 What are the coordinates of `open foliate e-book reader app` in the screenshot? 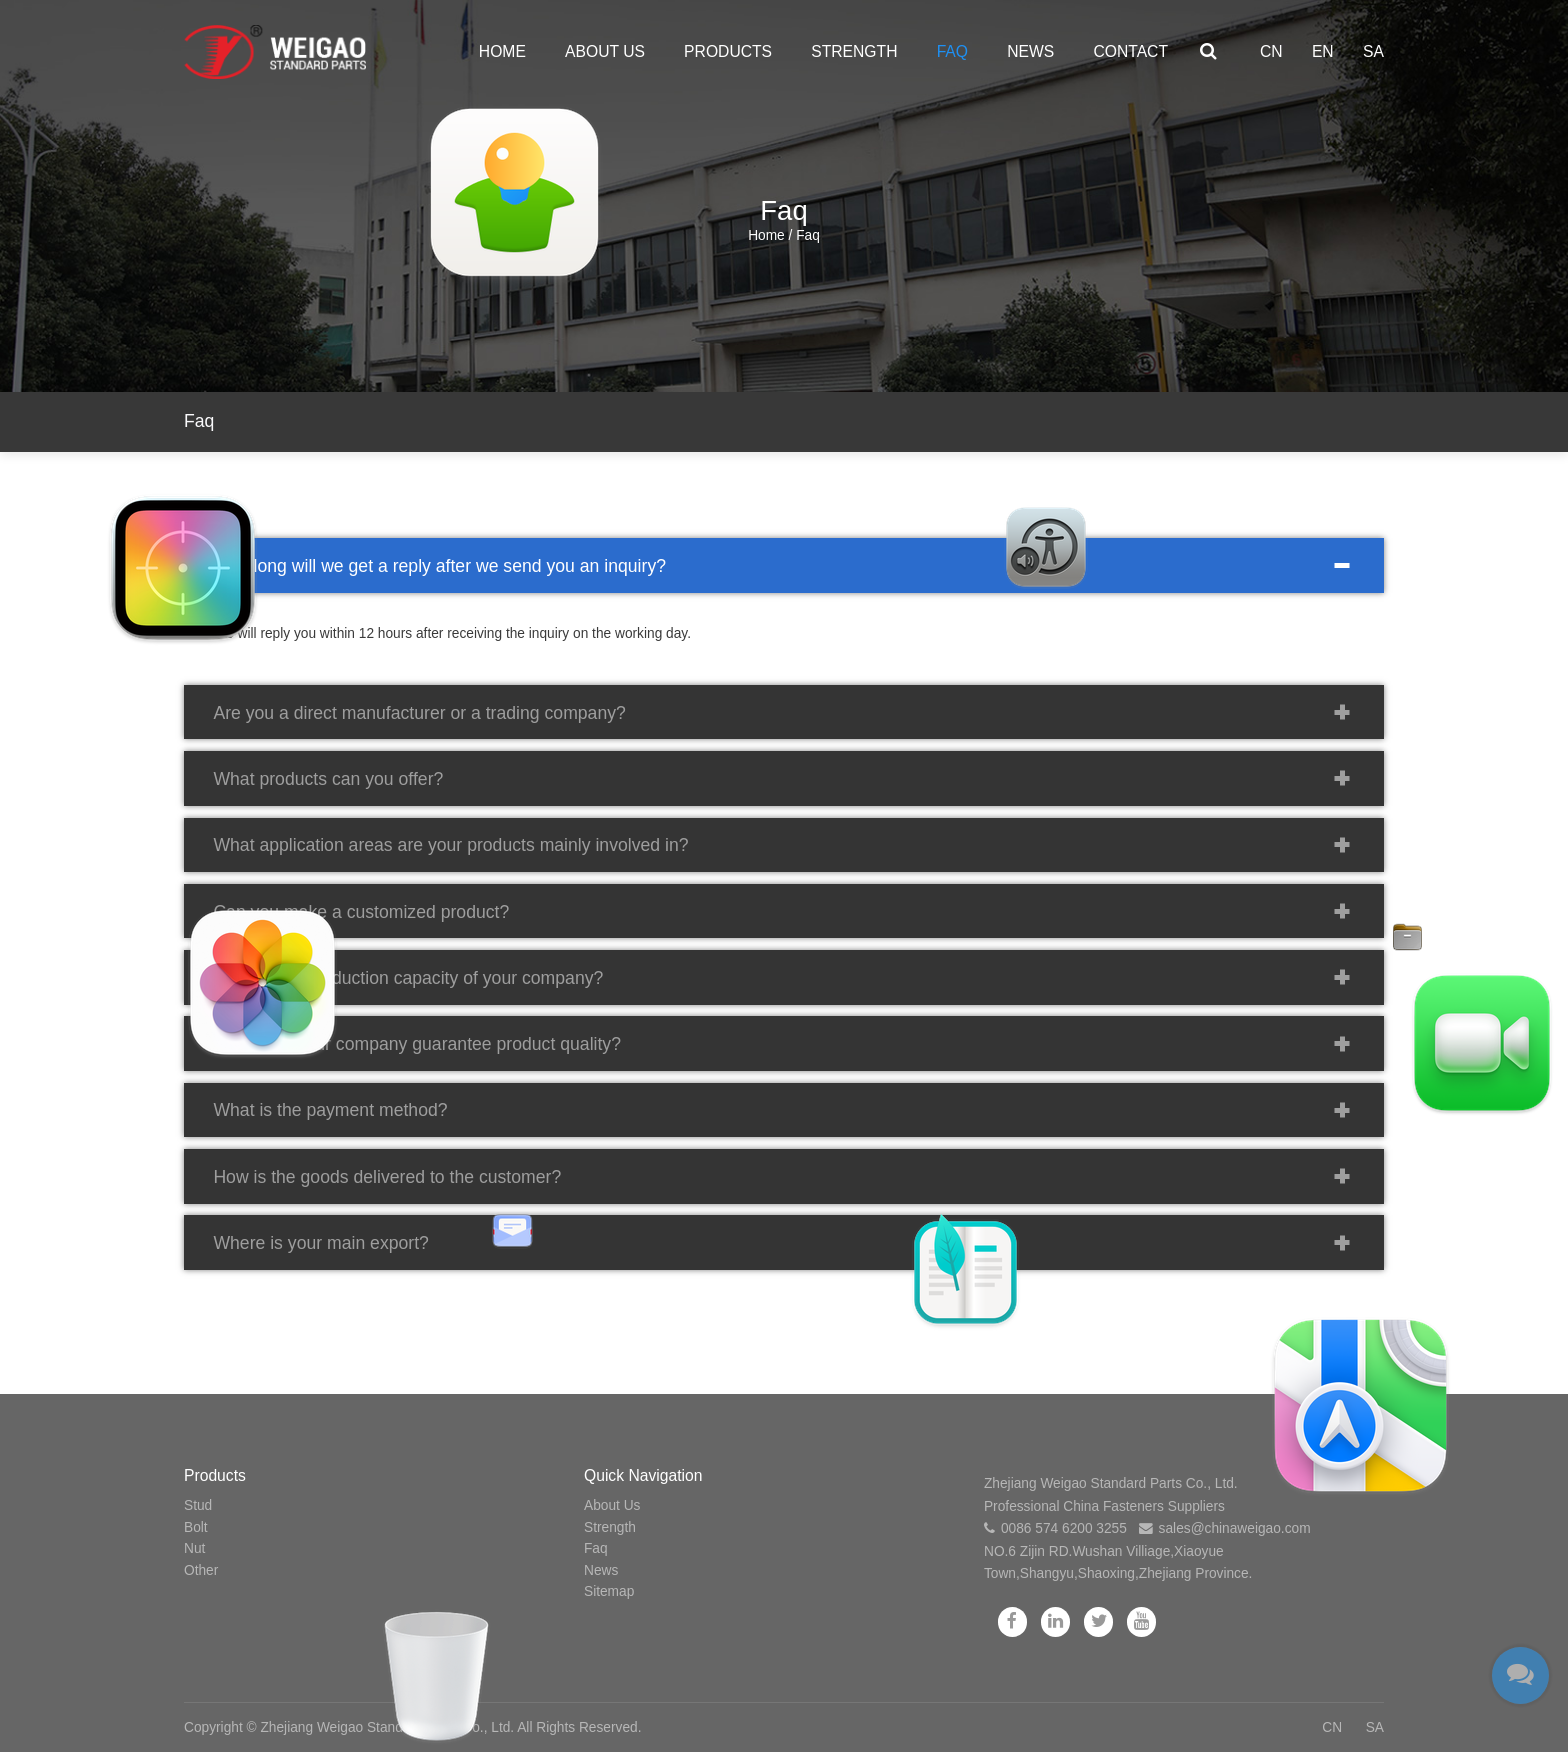 It's located at (965, 1272).